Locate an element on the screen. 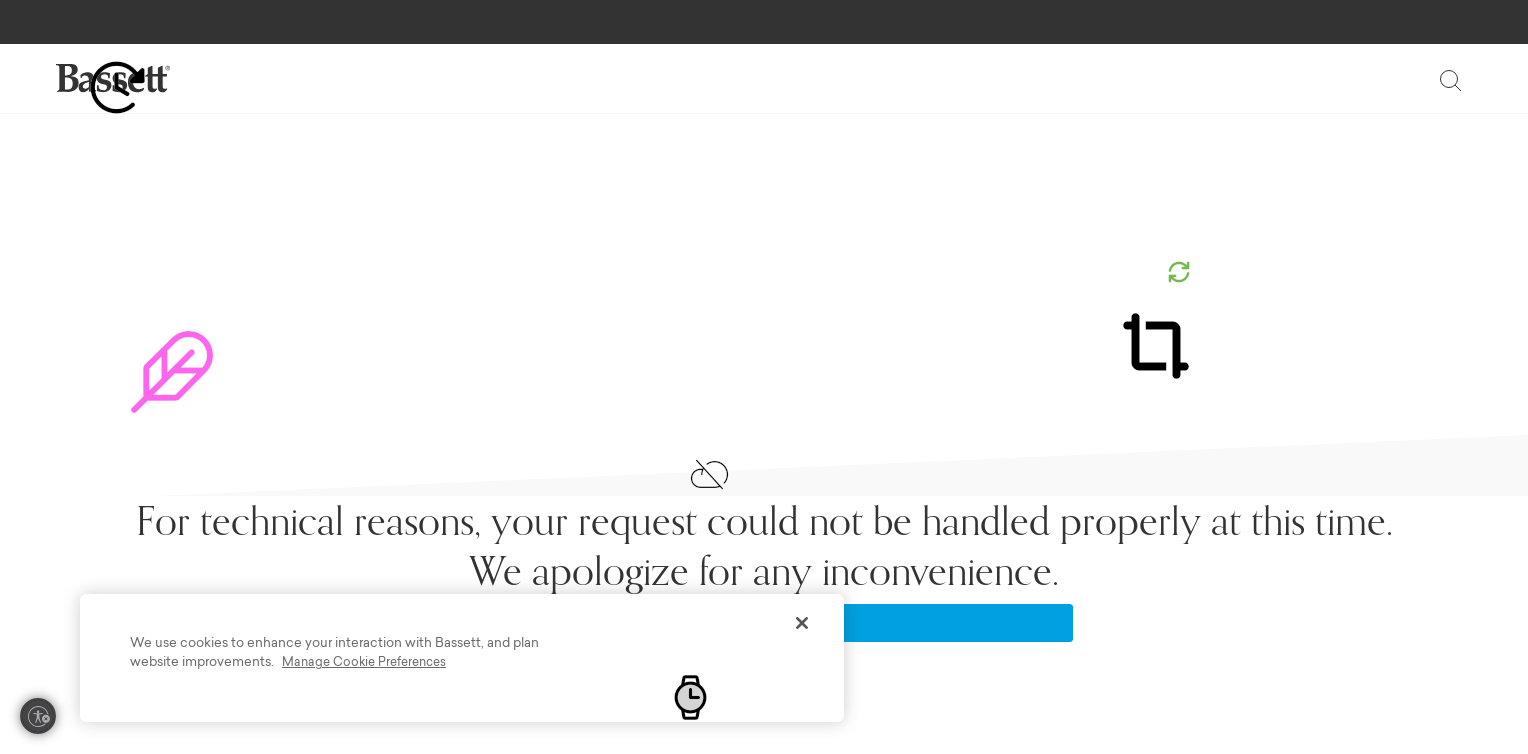 The width and height of the screenshot is (1528, 754). compose a new message or post is located at coordinates (170, 373).